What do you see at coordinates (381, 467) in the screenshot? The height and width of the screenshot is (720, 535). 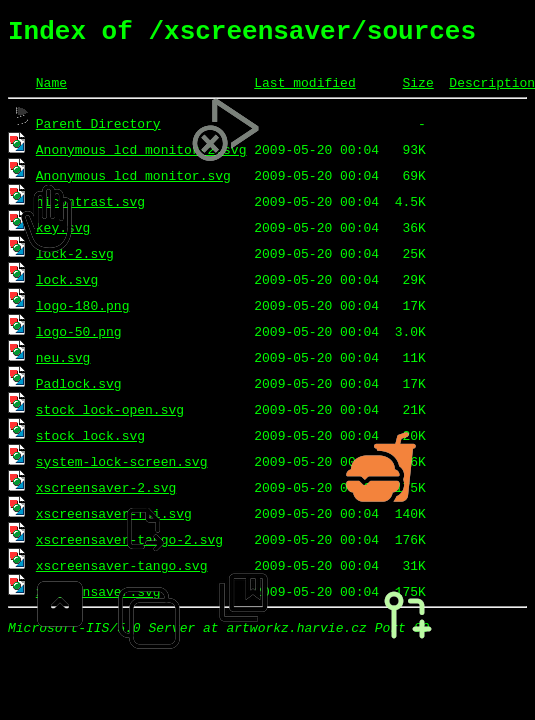 I see `browse nearby fast food restaurants` at bounding box center [381, 467].